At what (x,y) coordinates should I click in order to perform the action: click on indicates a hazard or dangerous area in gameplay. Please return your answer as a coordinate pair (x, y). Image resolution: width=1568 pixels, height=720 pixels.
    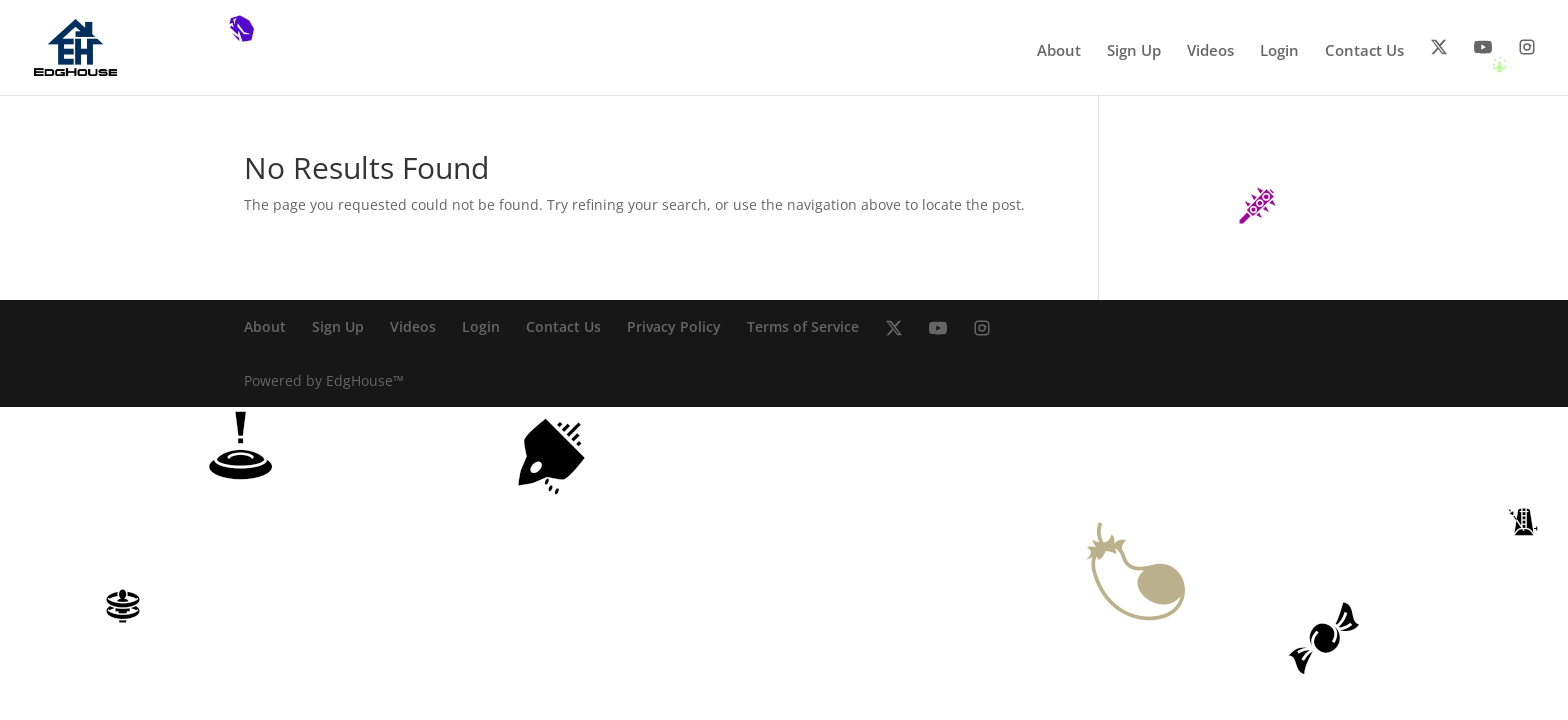
    Looking at the image, I should click on (240, 445).